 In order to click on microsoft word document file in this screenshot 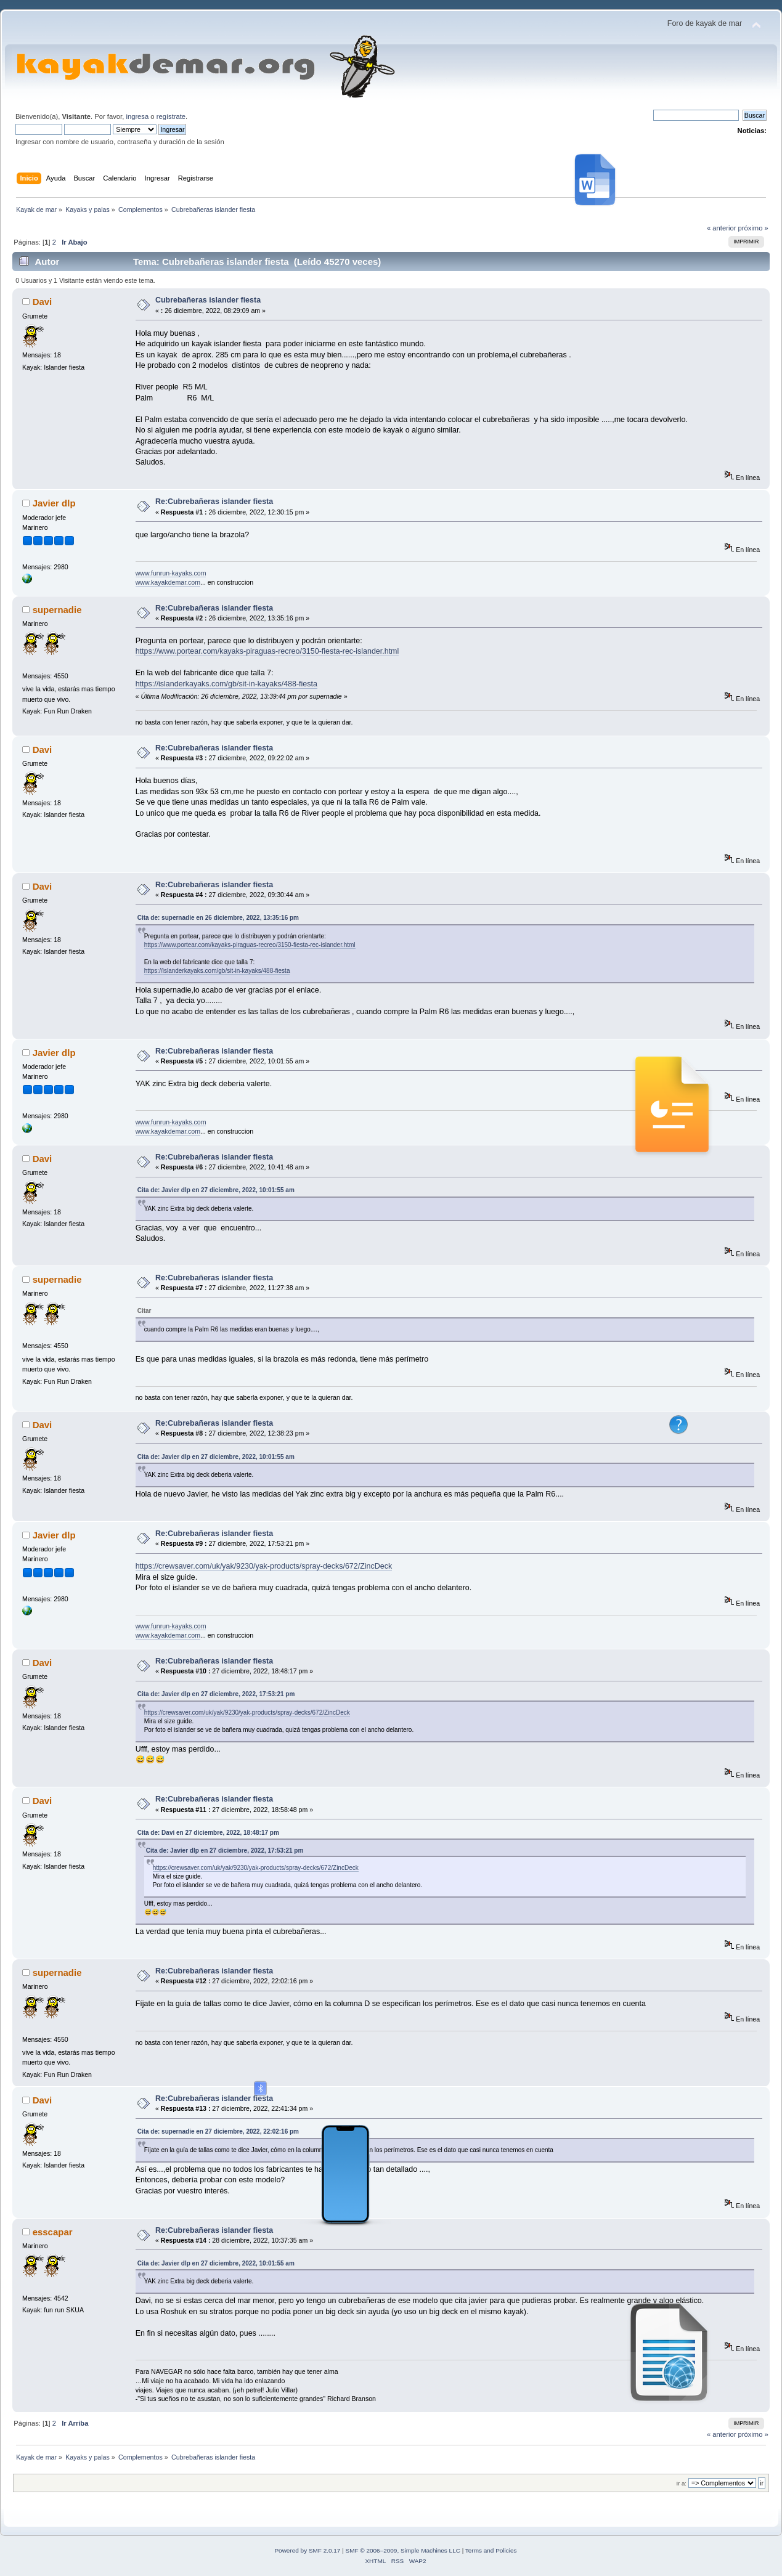, I will do `click(595, 179)`.